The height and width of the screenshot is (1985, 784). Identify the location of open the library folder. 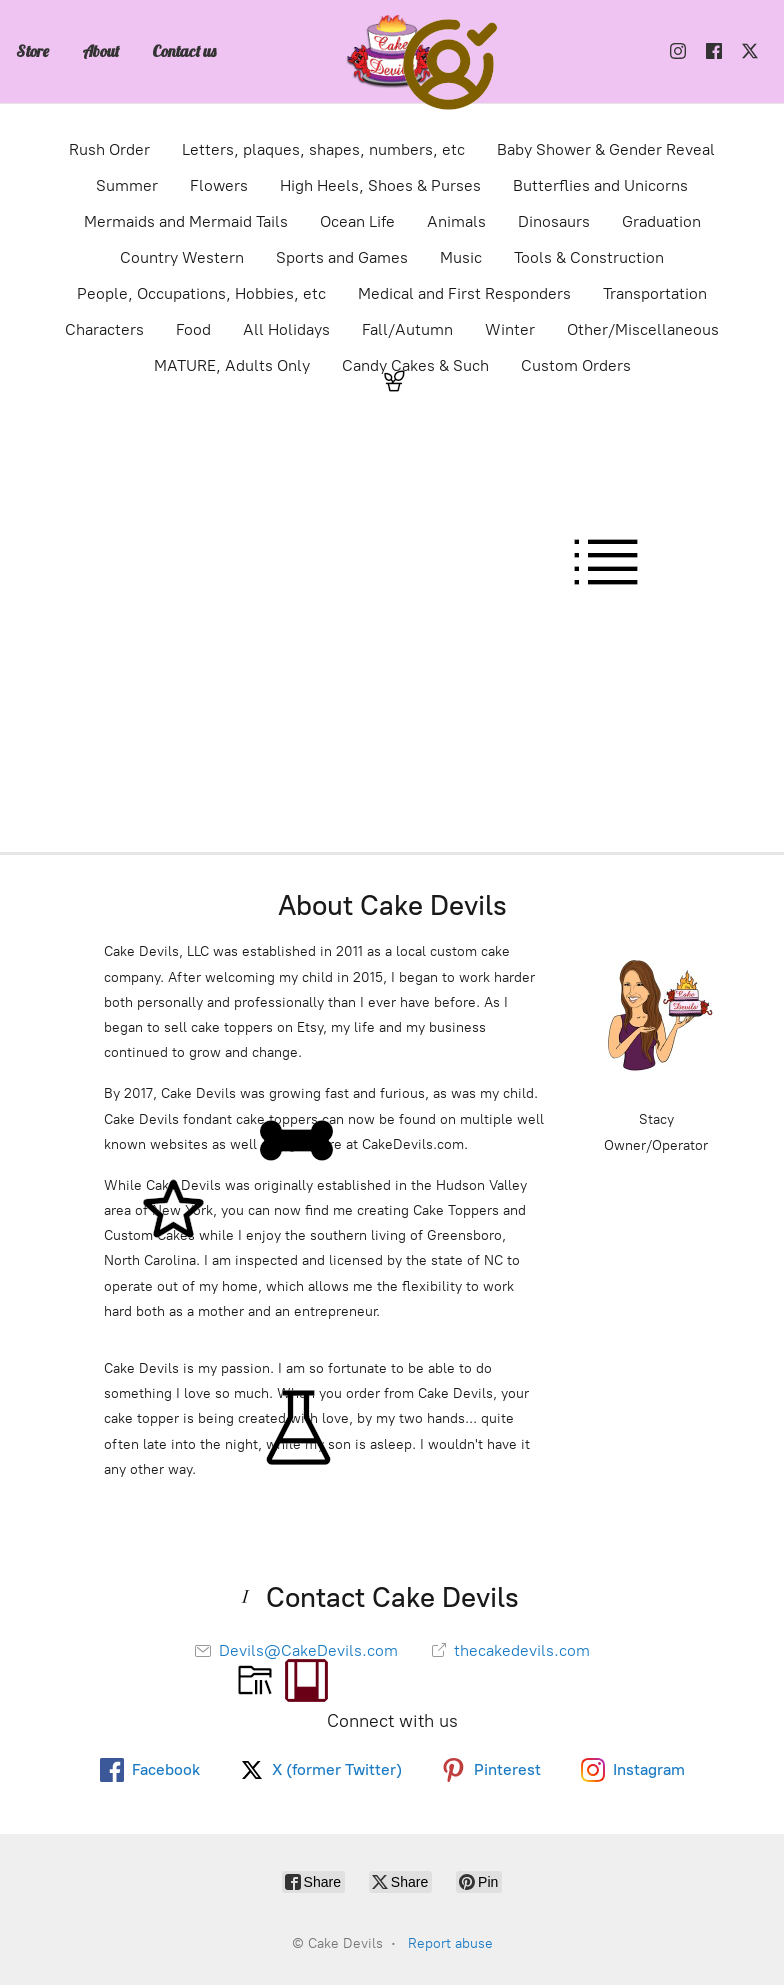
(255, 1680).